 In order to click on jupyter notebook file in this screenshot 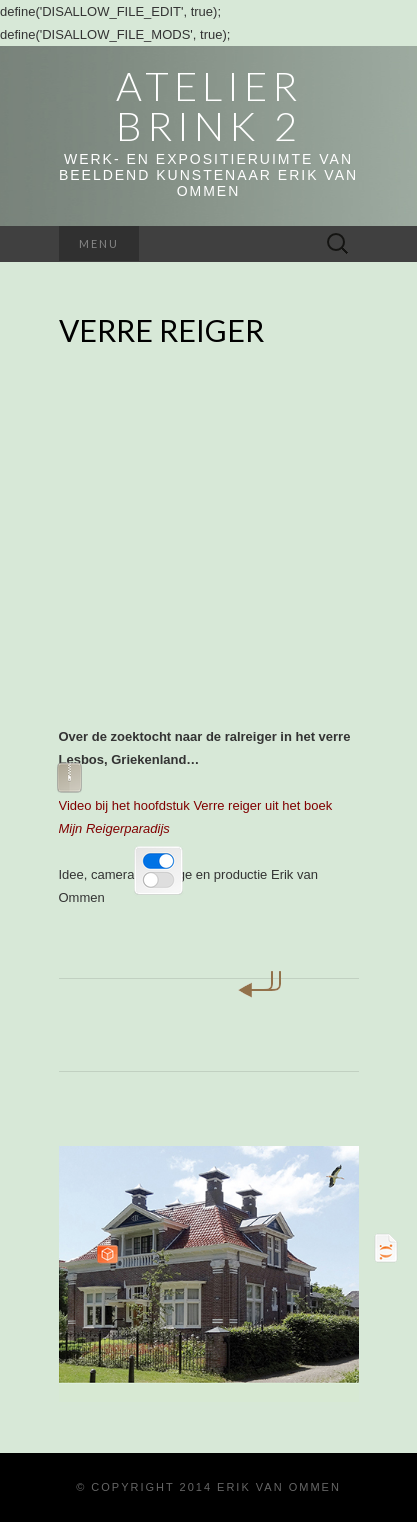, I will do `click(386, 1248)`.